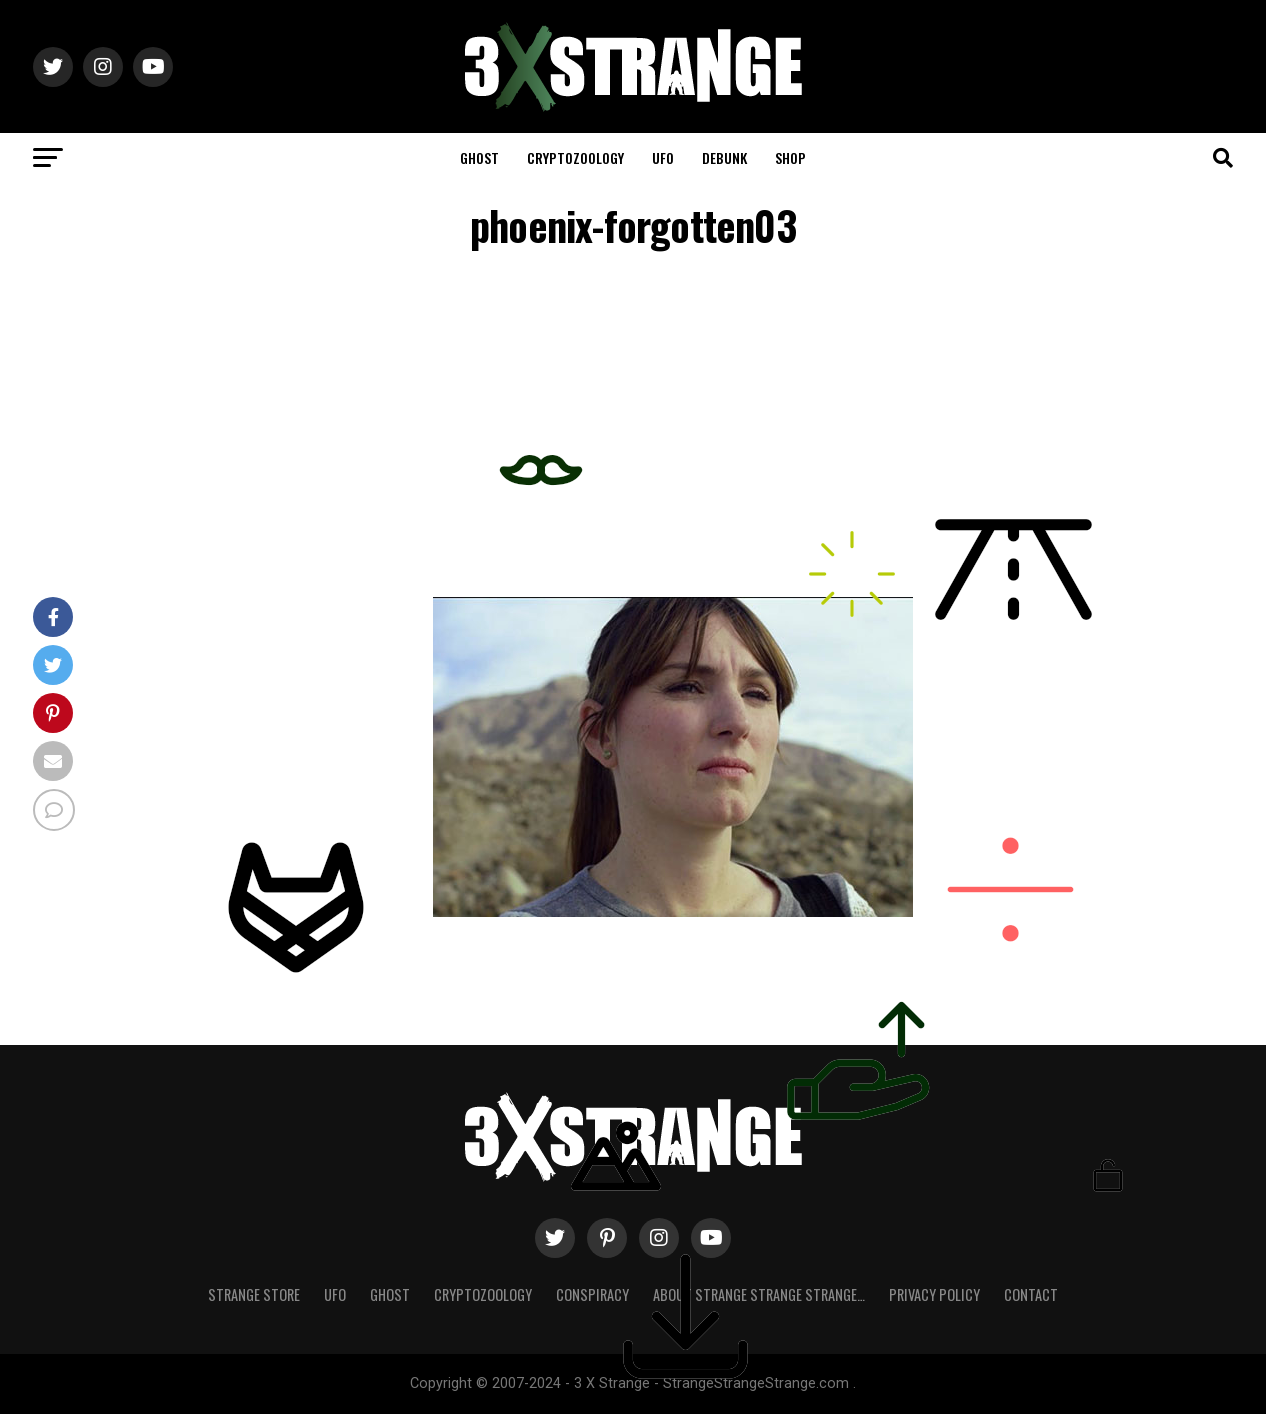 This screenshot has width=1266, height=1414. What do you see at coordinates (1010, 889) in the screenshot?
I see `perform division operation` at bounding box center [1010, 889].